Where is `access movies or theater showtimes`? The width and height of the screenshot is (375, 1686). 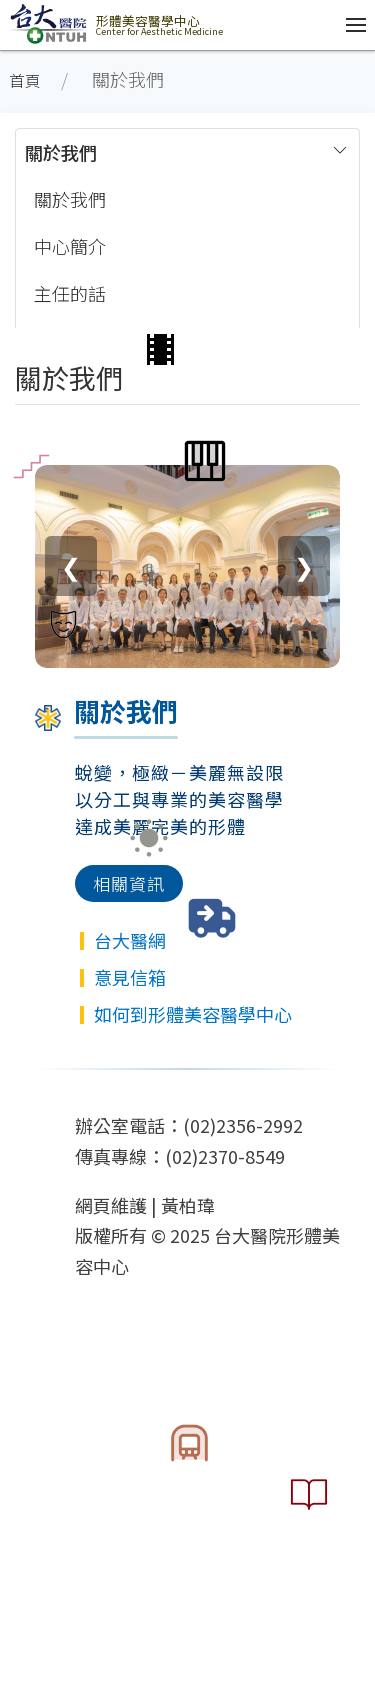
access movies or theater showtimes is located at coordinates (160, 349).